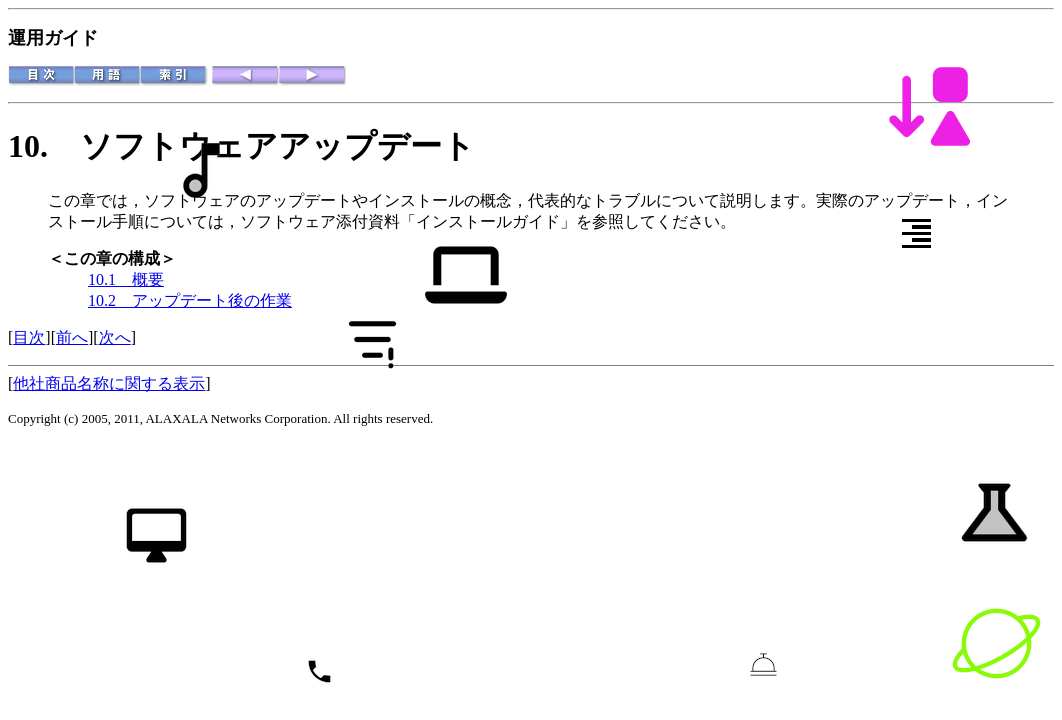  Describe the element at coordinates (996, 643) in the screenshot. I see `explore global or worldwide content` at that location.